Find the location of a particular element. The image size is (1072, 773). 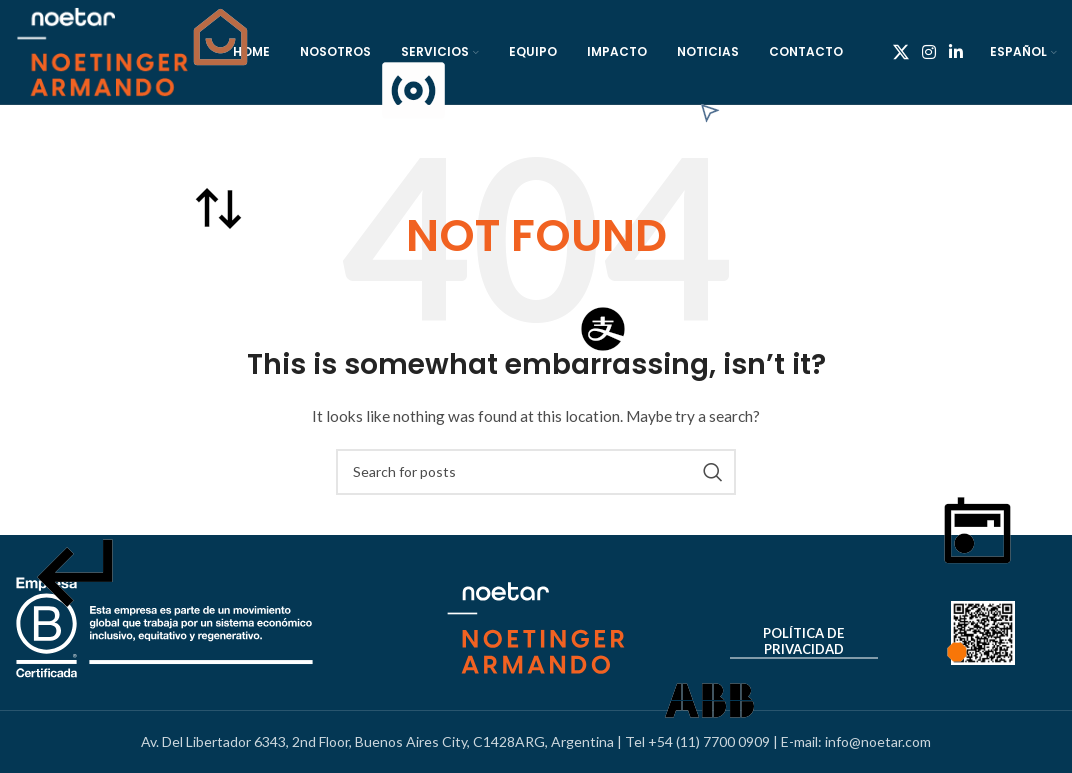

enable surround sound audio is located at coordinates (413, 90).